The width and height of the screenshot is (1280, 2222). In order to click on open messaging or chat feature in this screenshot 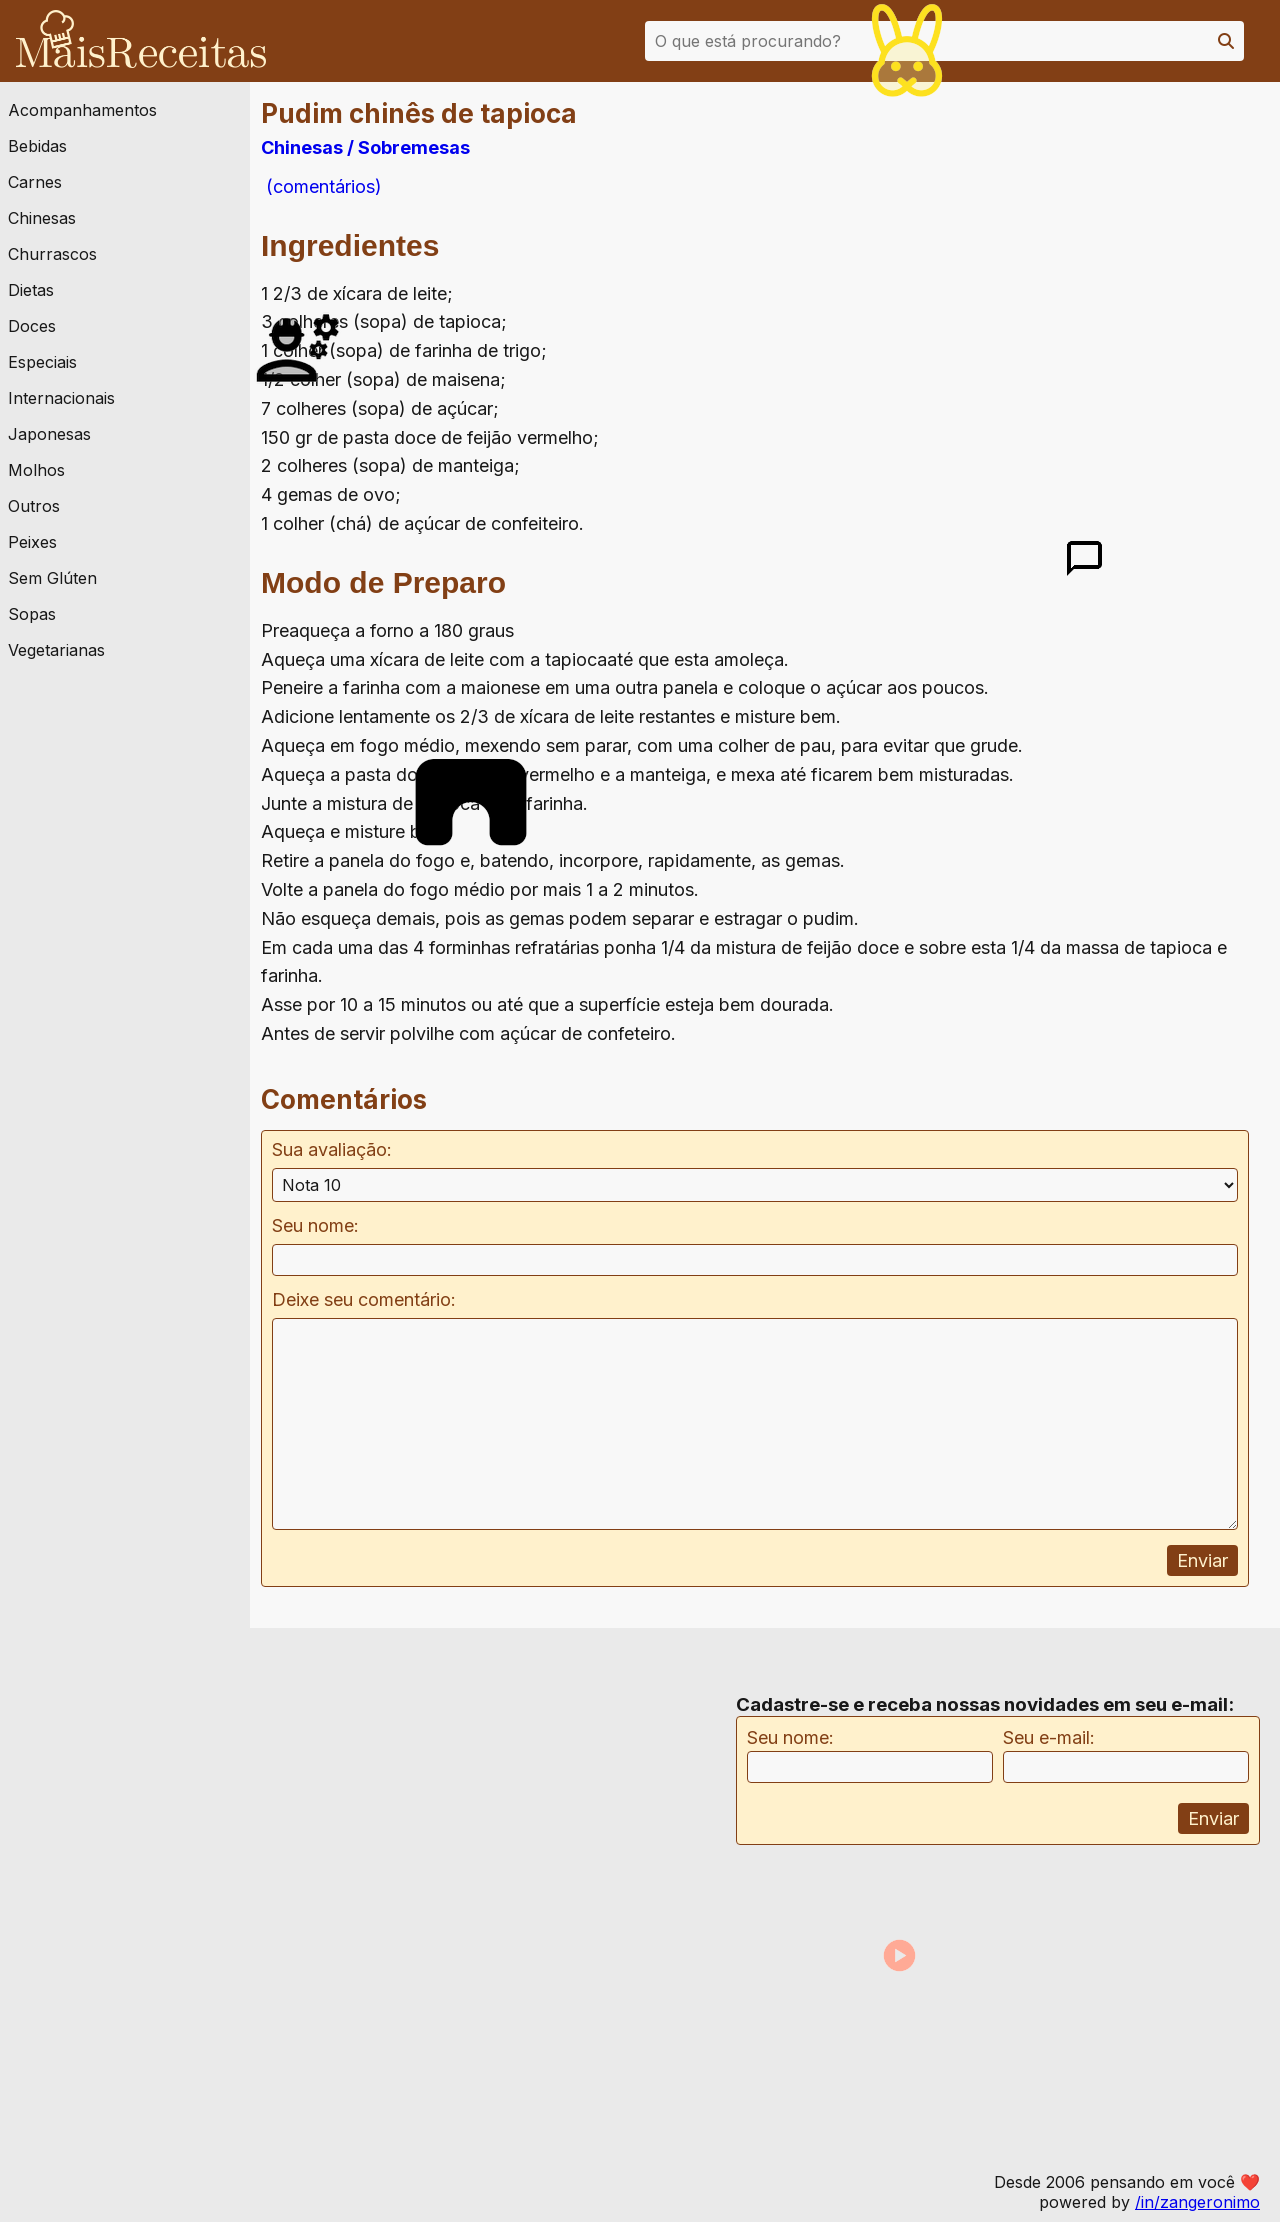, I will do `click(1084, 558)`.